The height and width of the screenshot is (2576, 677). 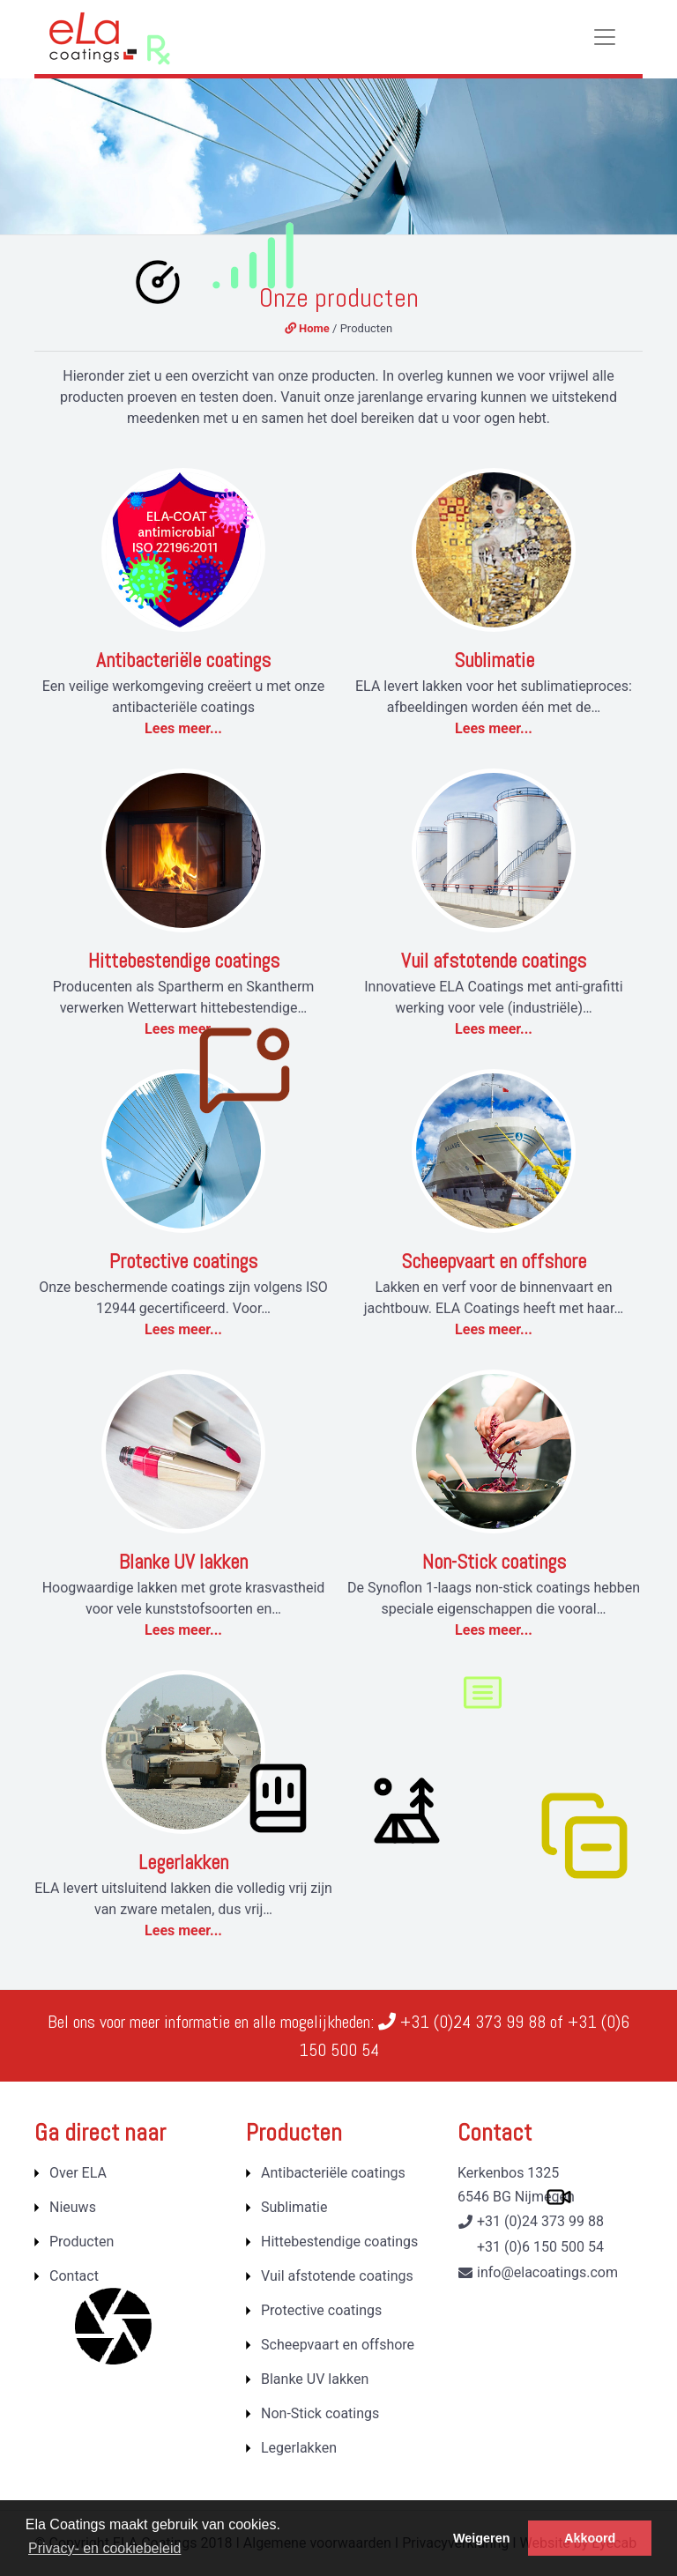 I want to click on view prescription details, so click(x=157, y=49).